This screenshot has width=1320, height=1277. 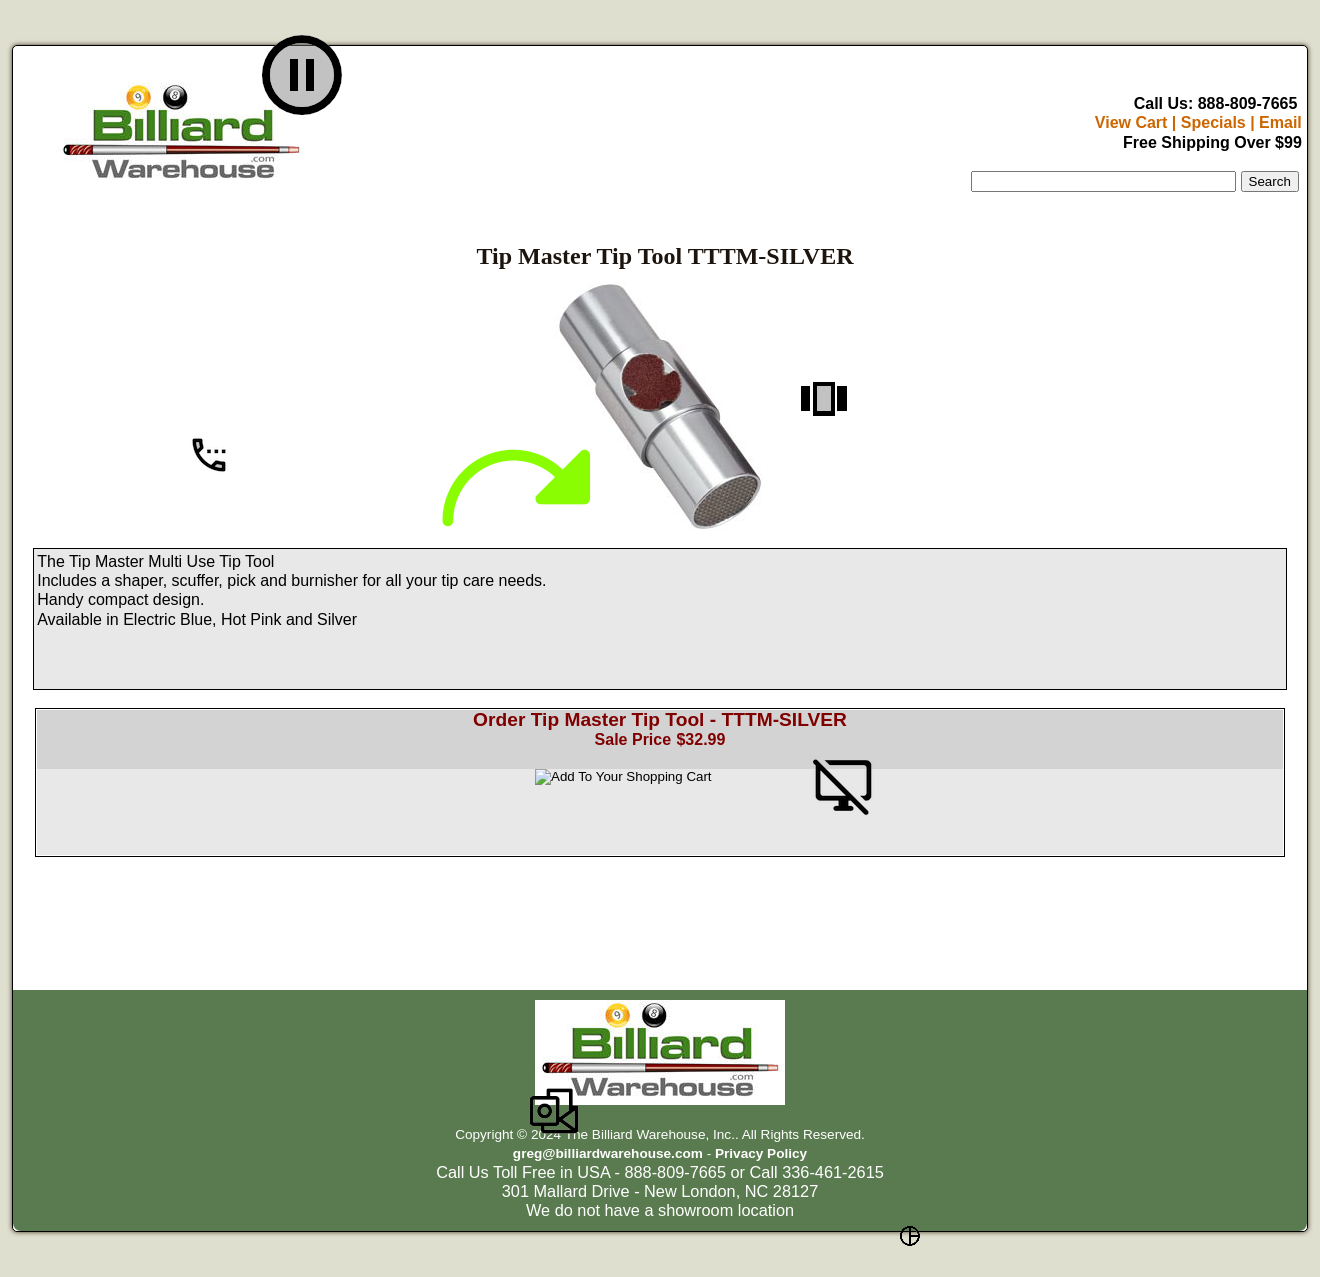 I want to click on access phone or call settings, so click(x=209, y=455).